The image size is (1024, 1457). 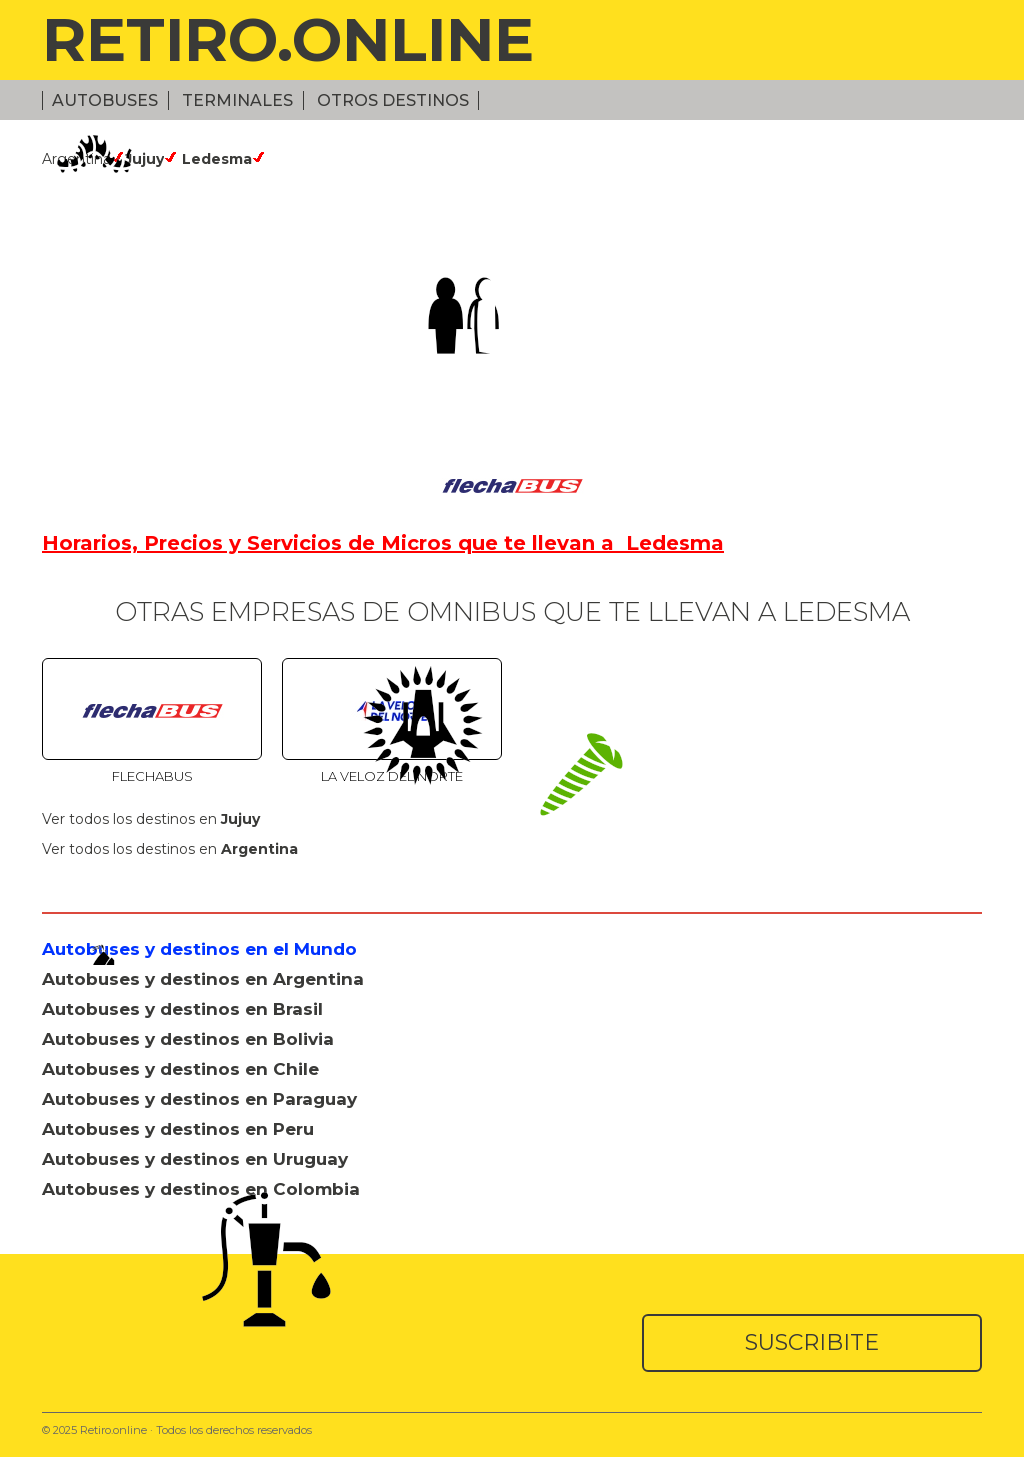 I want to click on indicates a hazardous or dangerous terrain area, so click(x=422, y=725).